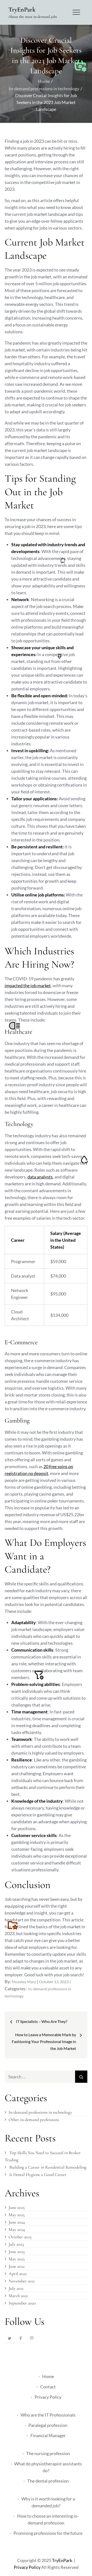 Image resolution: width=92 pixels, height=2576 pixels. I want to click on access shopping basket settings, so click(80, 65).